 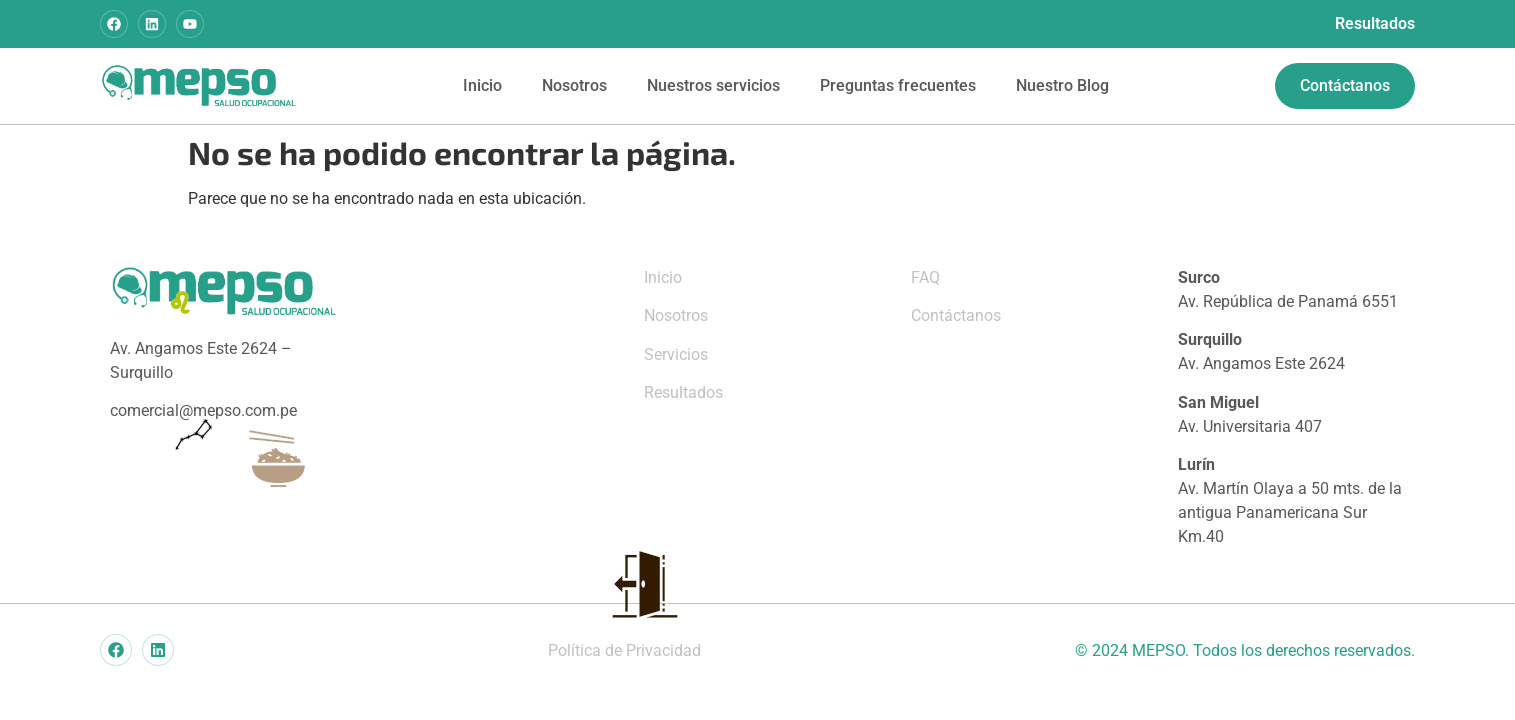 What do you see at coordinates (278, 458) in the screenshot?
I see `browse asian cuisine or rice dishes` at bounding box center [278, 458].